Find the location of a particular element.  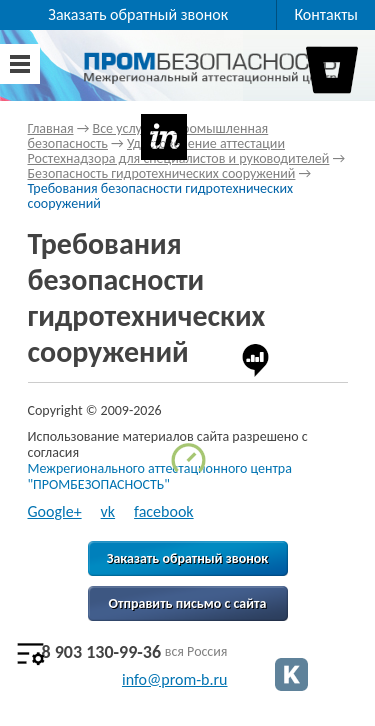

open Redash dashboard is located at coordinates (255, 360).